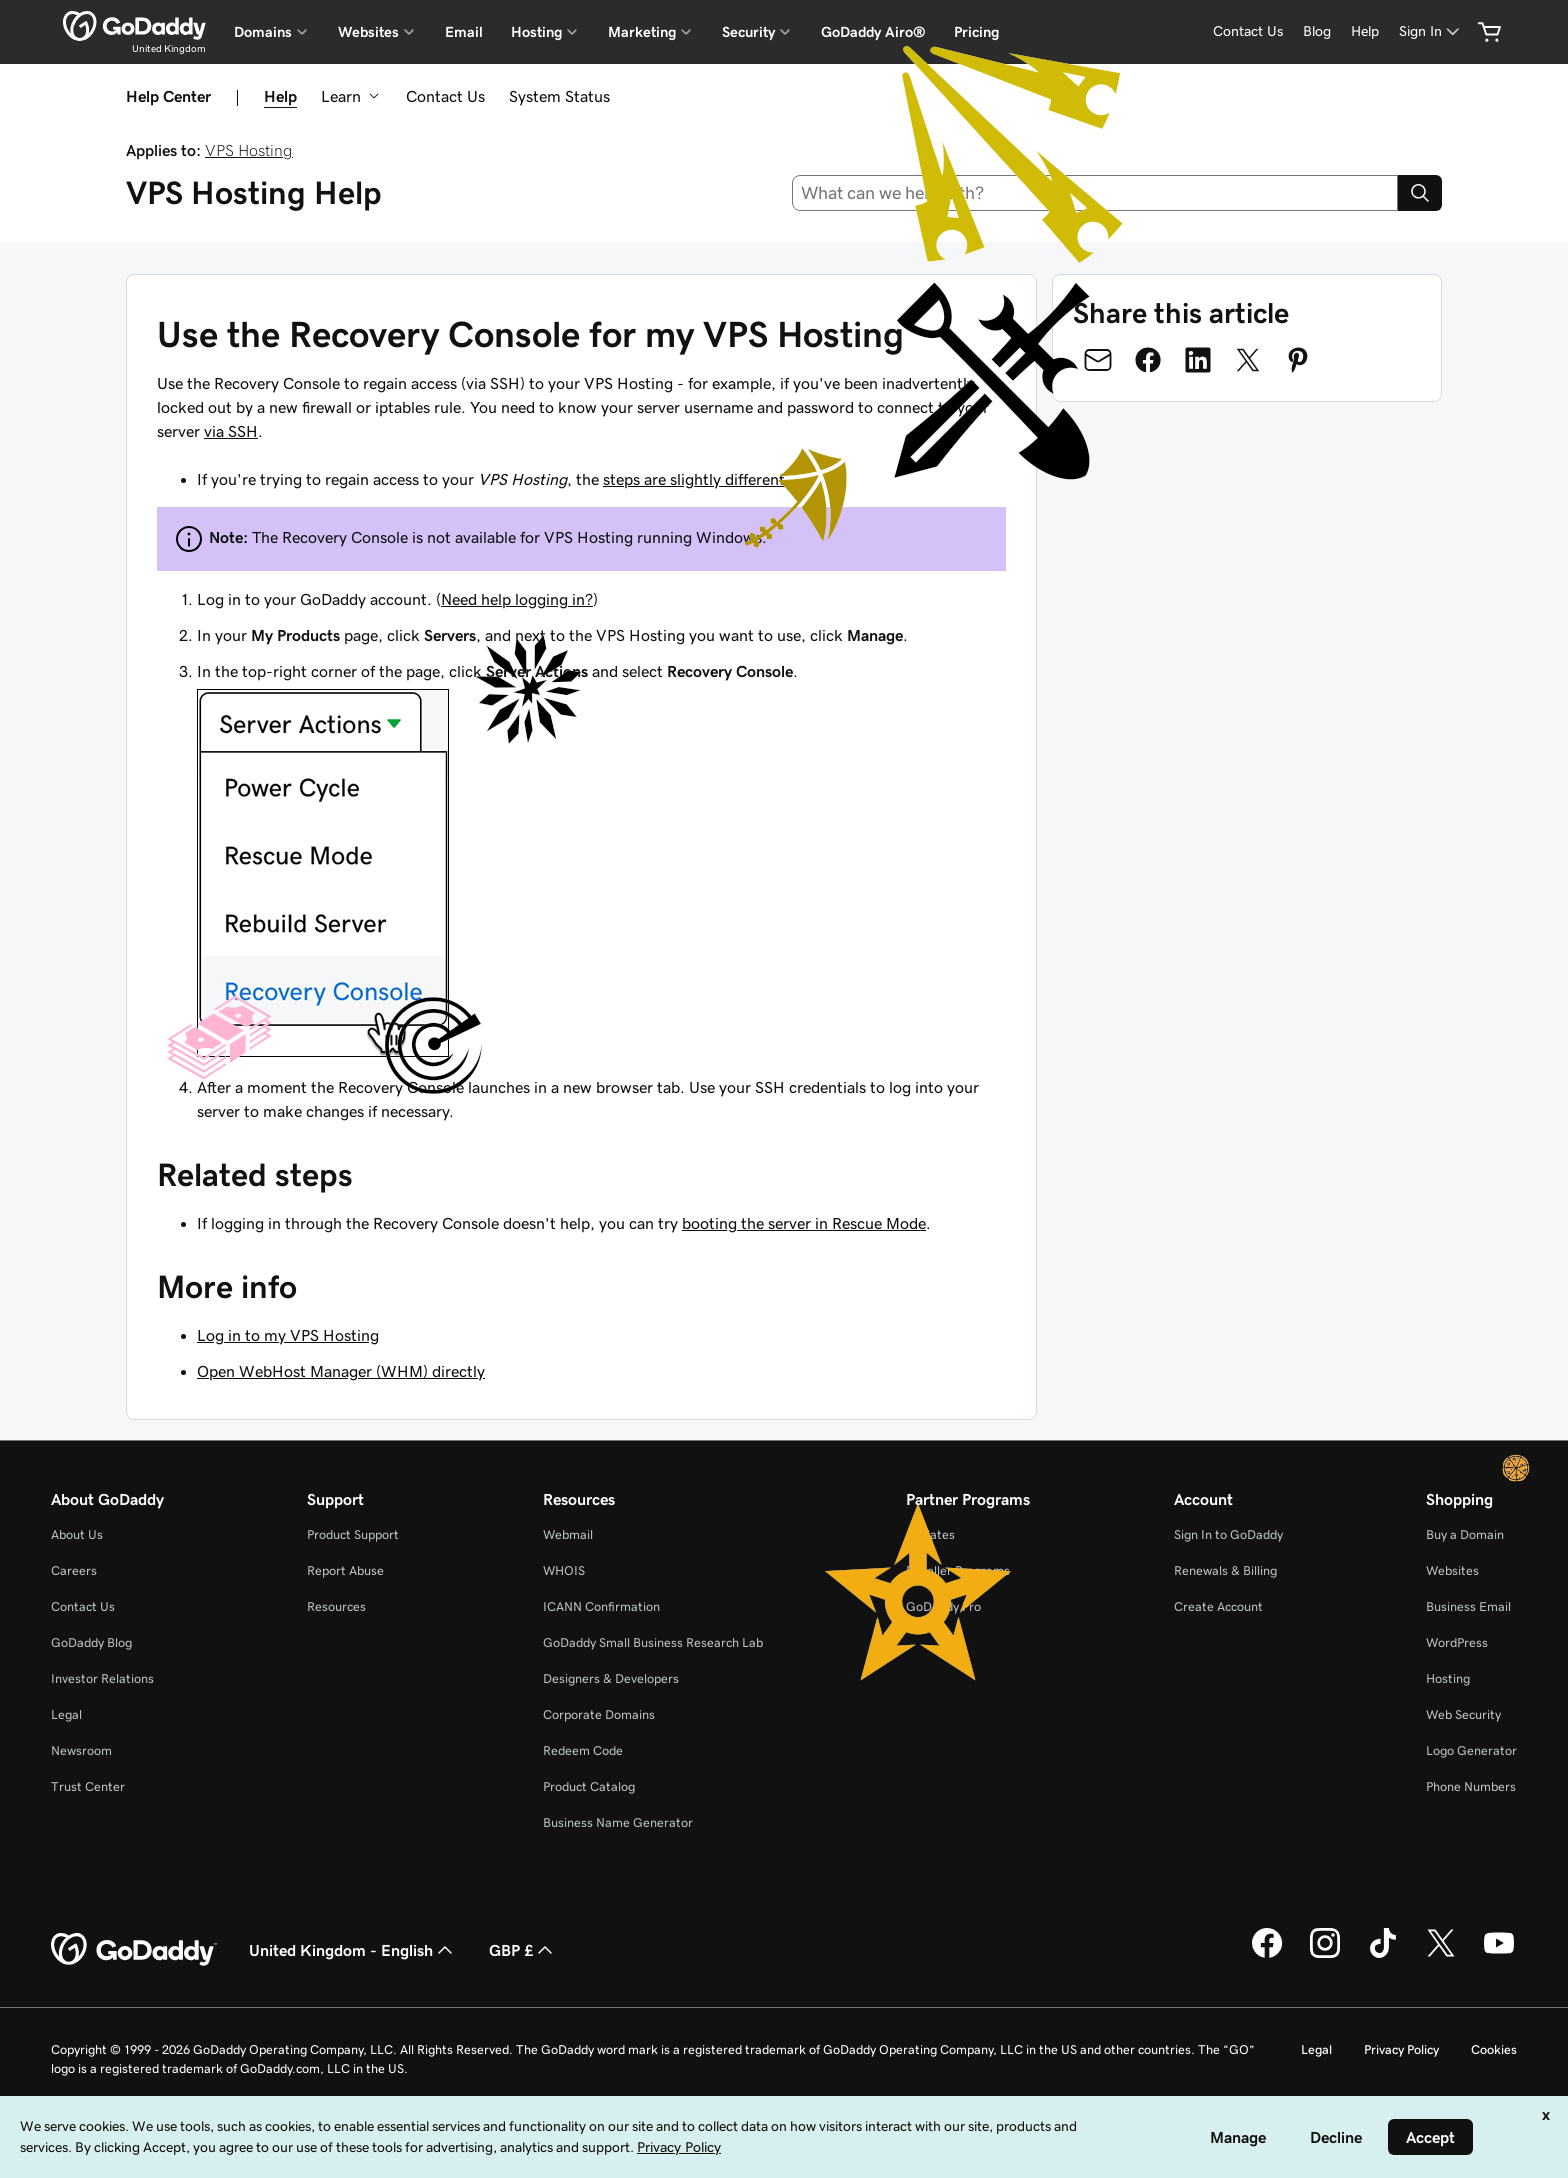 This screenshot has height=2178, width=1568. Describe the element at coordinates (918, 1592) in the screenshot. I see `throwing star weapon in a game inventory` at that location.